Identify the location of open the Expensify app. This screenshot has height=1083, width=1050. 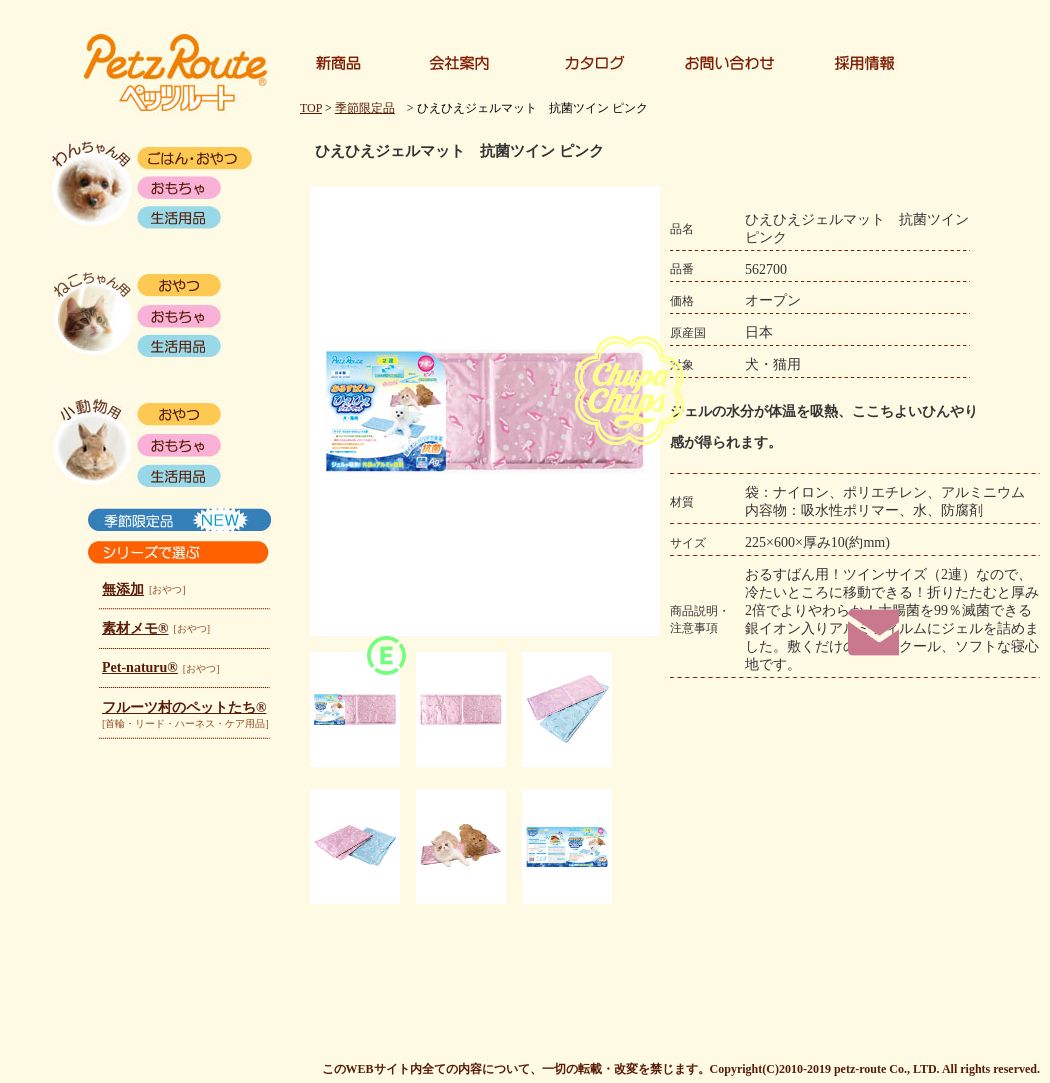
(386, 655).